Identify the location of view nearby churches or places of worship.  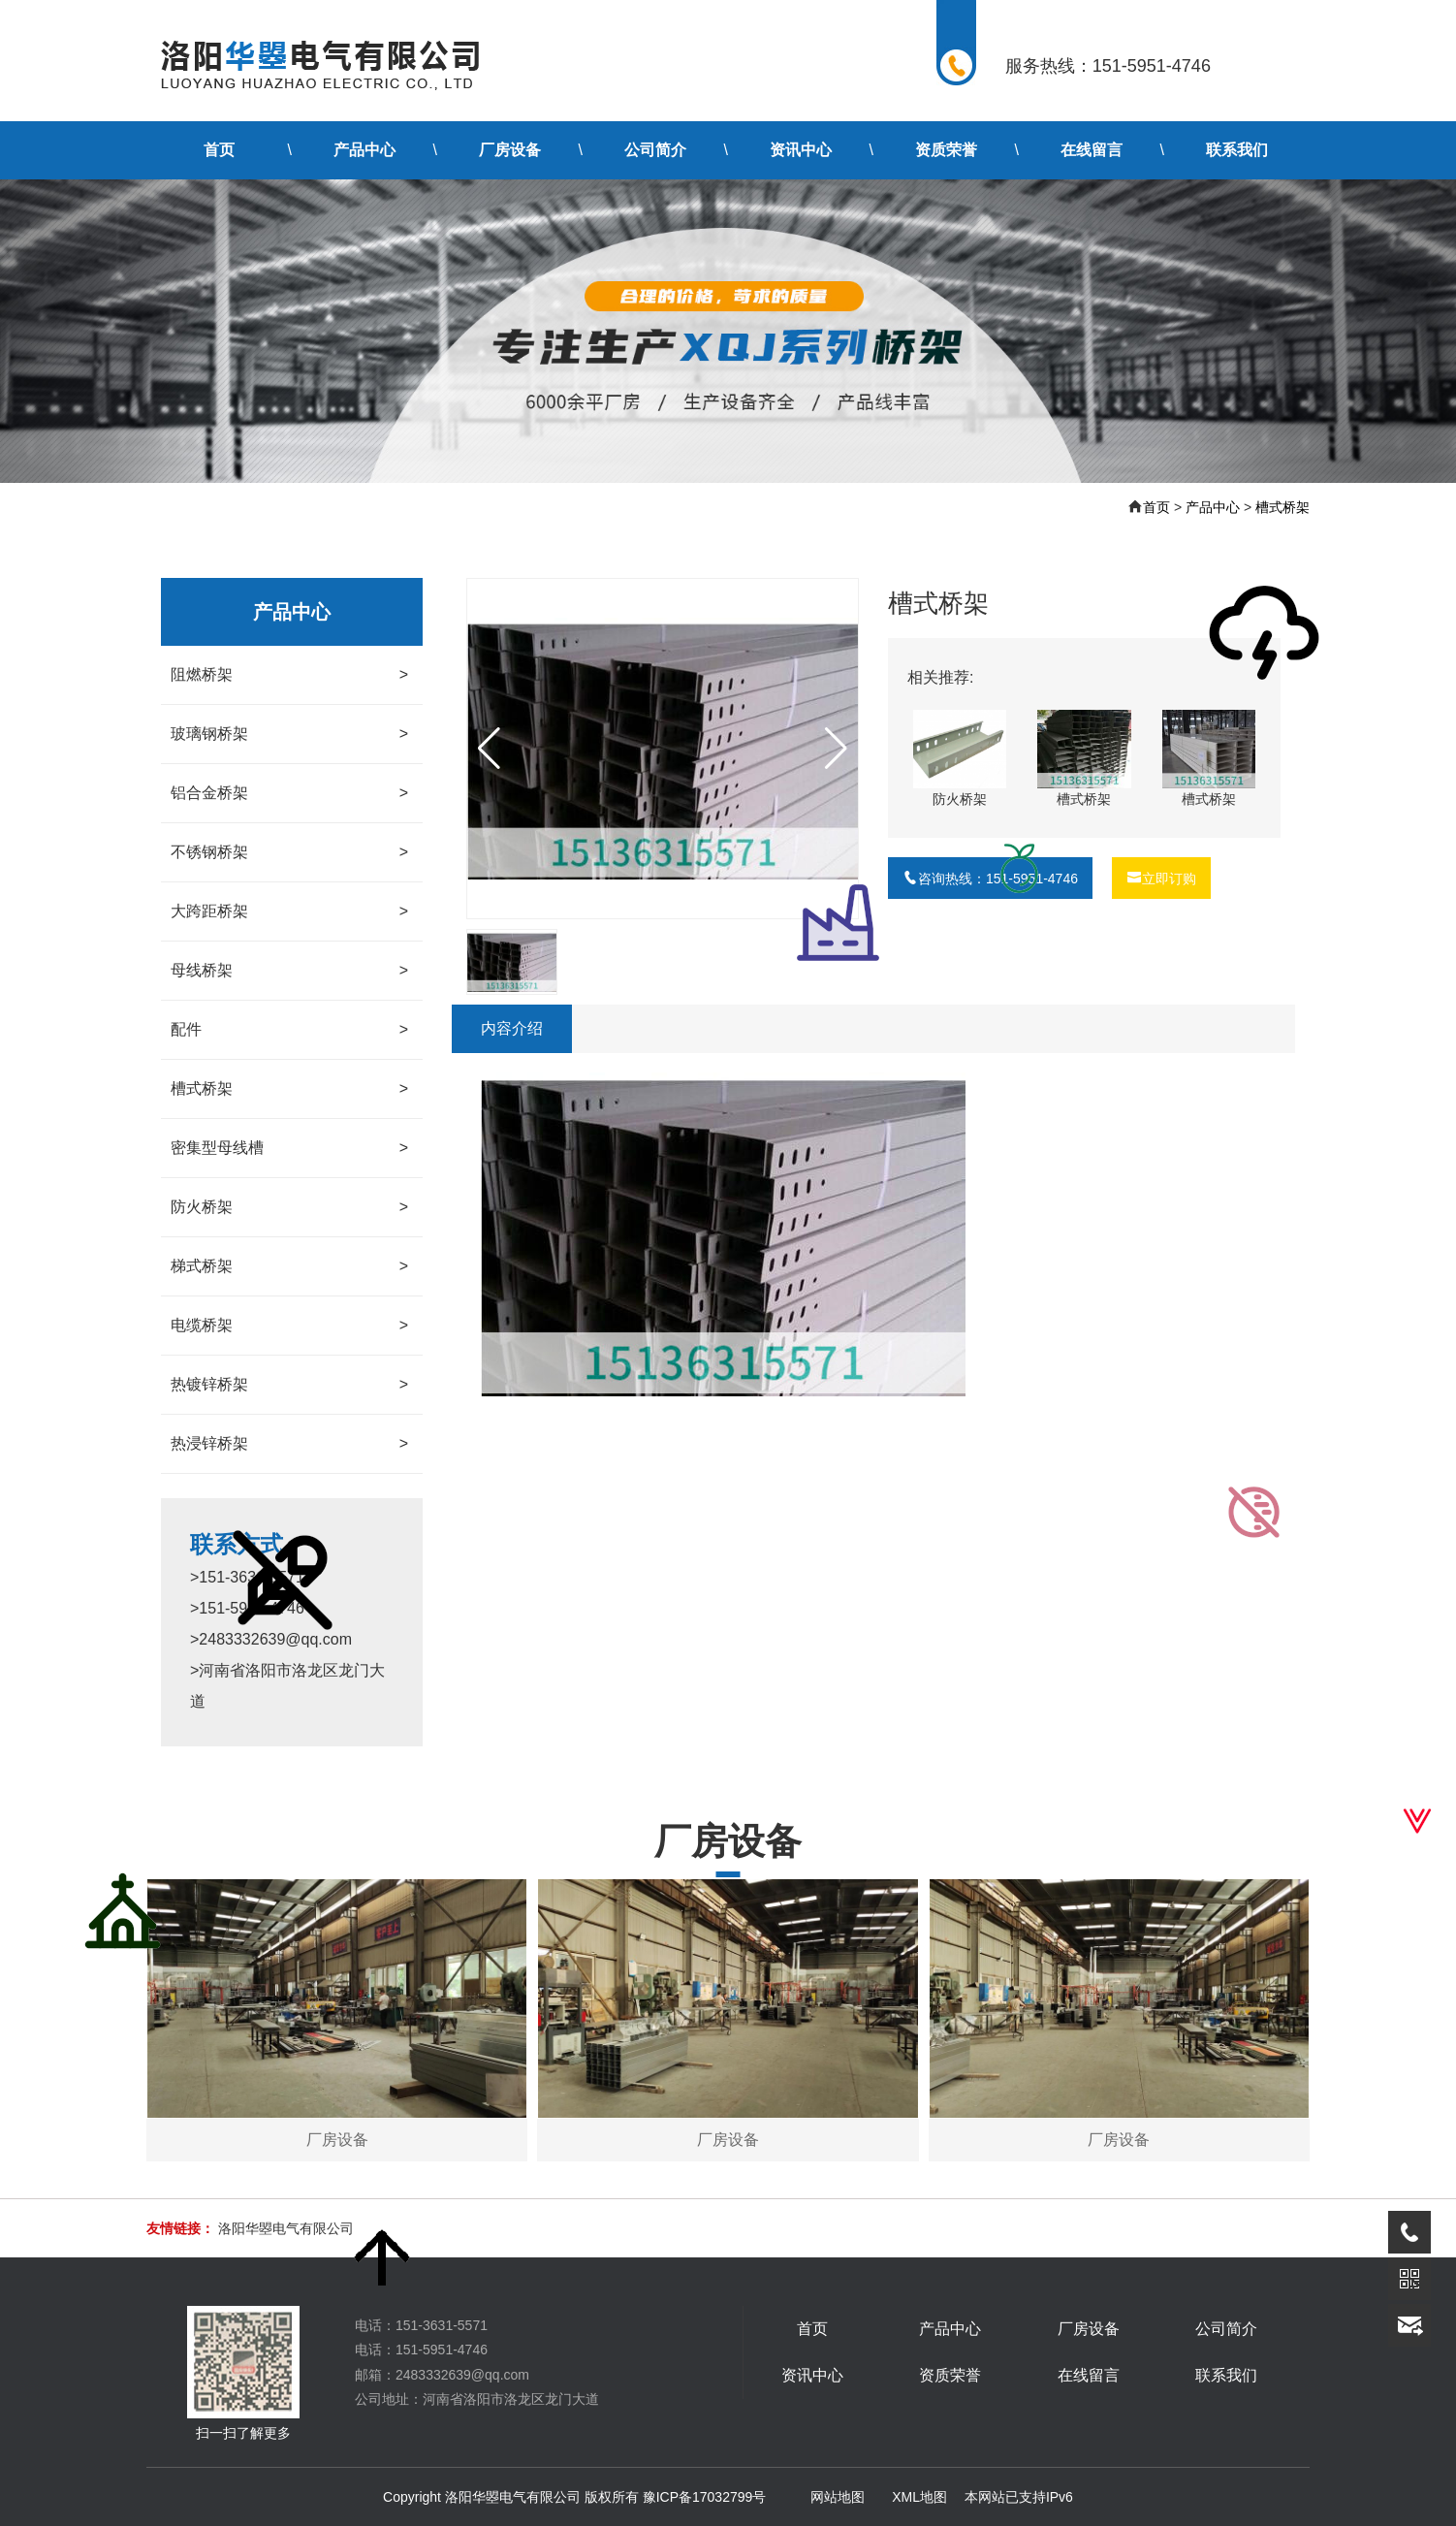
(122, 1910).